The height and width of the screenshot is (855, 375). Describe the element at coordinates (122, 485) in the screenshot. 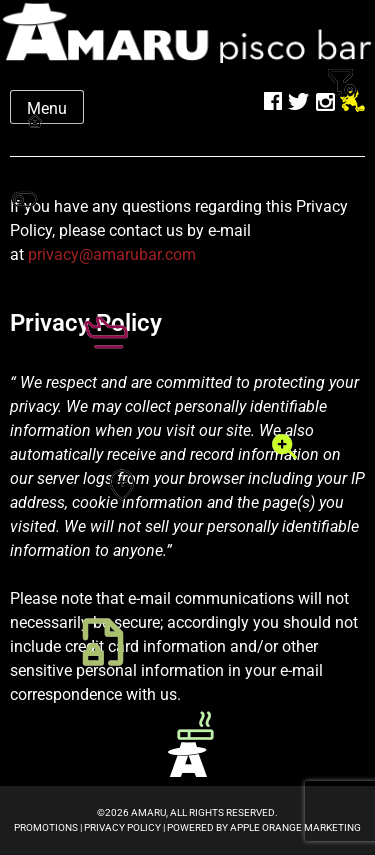

I see `add a new location pin` at that location.